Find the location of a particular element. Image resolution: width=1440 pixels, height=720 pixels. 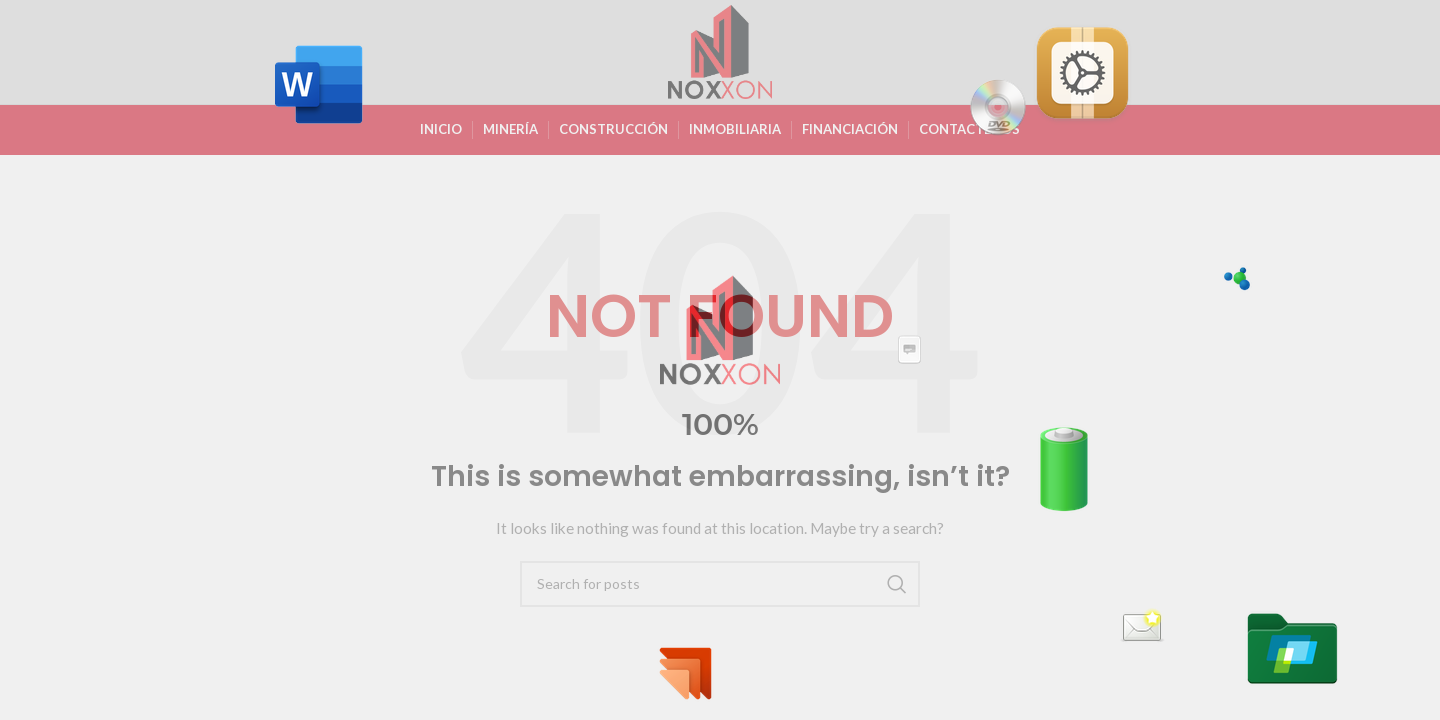

a system component or runtime file is located at coordinates (1082, 74).